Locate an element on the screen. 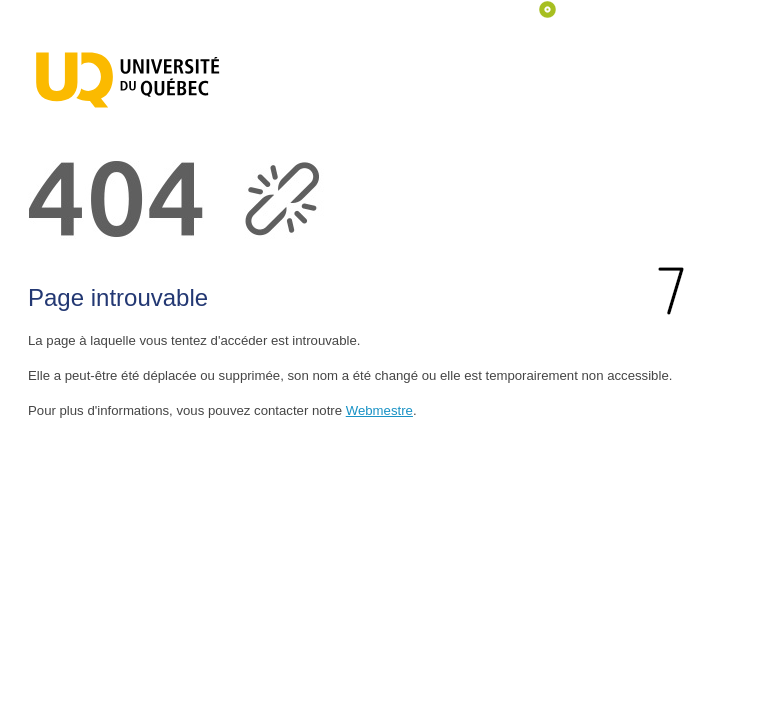  play or access music library is located at coordinates (547, 9).